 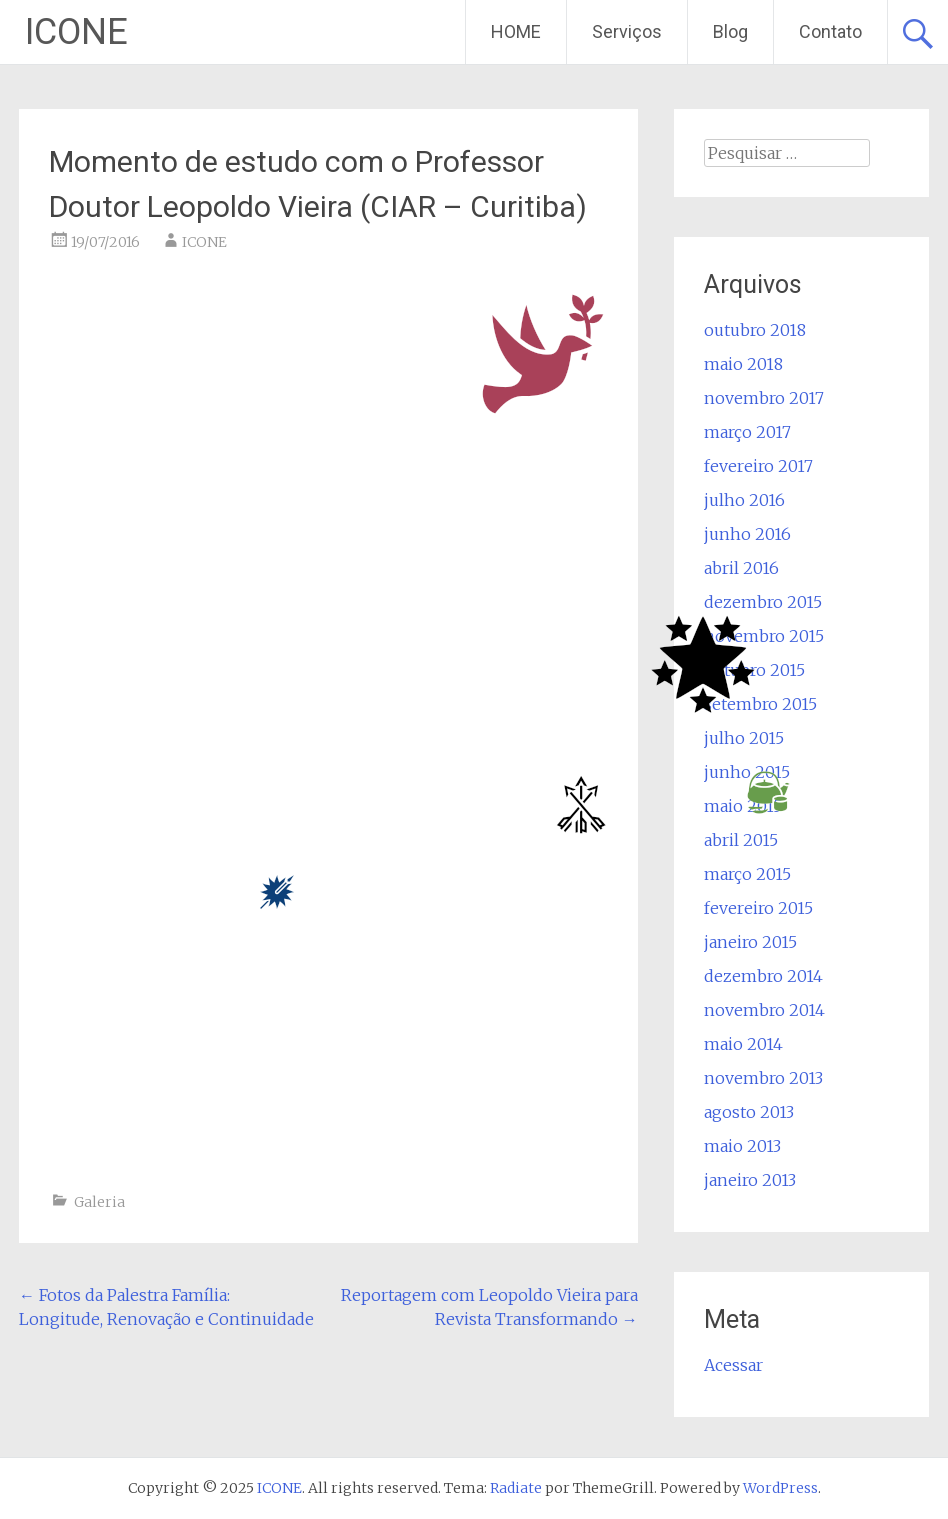 What do you see at coordinates (703, 663) in the screenshot?
I see `view star formation or constellation pattern` at bounding box center [703, 663].